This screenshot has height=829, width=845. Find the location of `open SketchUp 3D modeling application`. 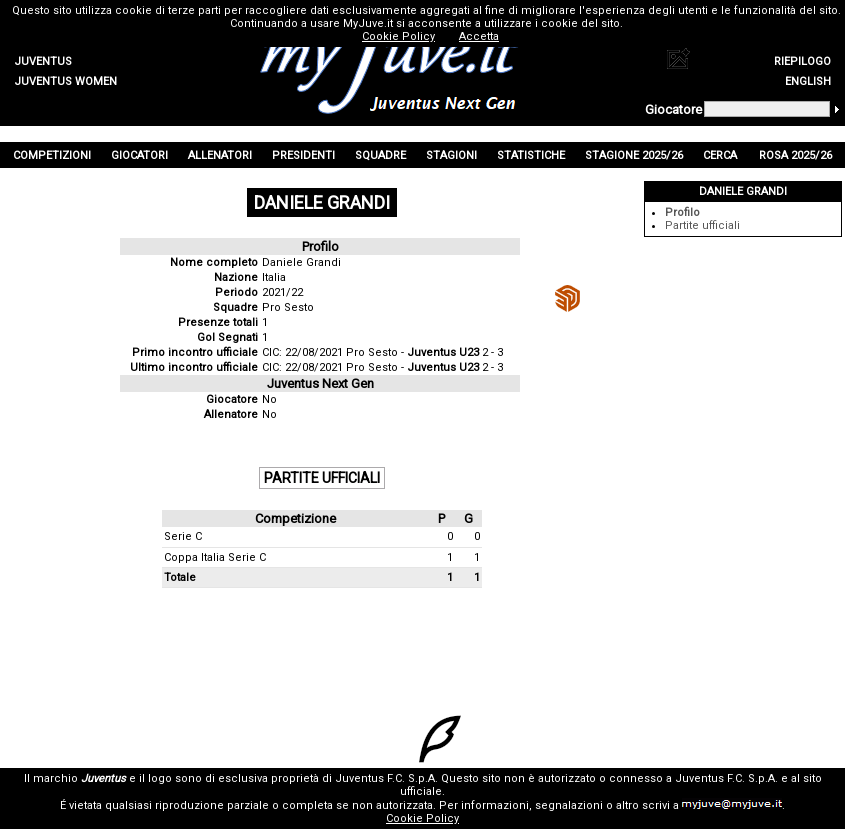

open SketchUp 3D modeling application is located at coordinates (567, 298).